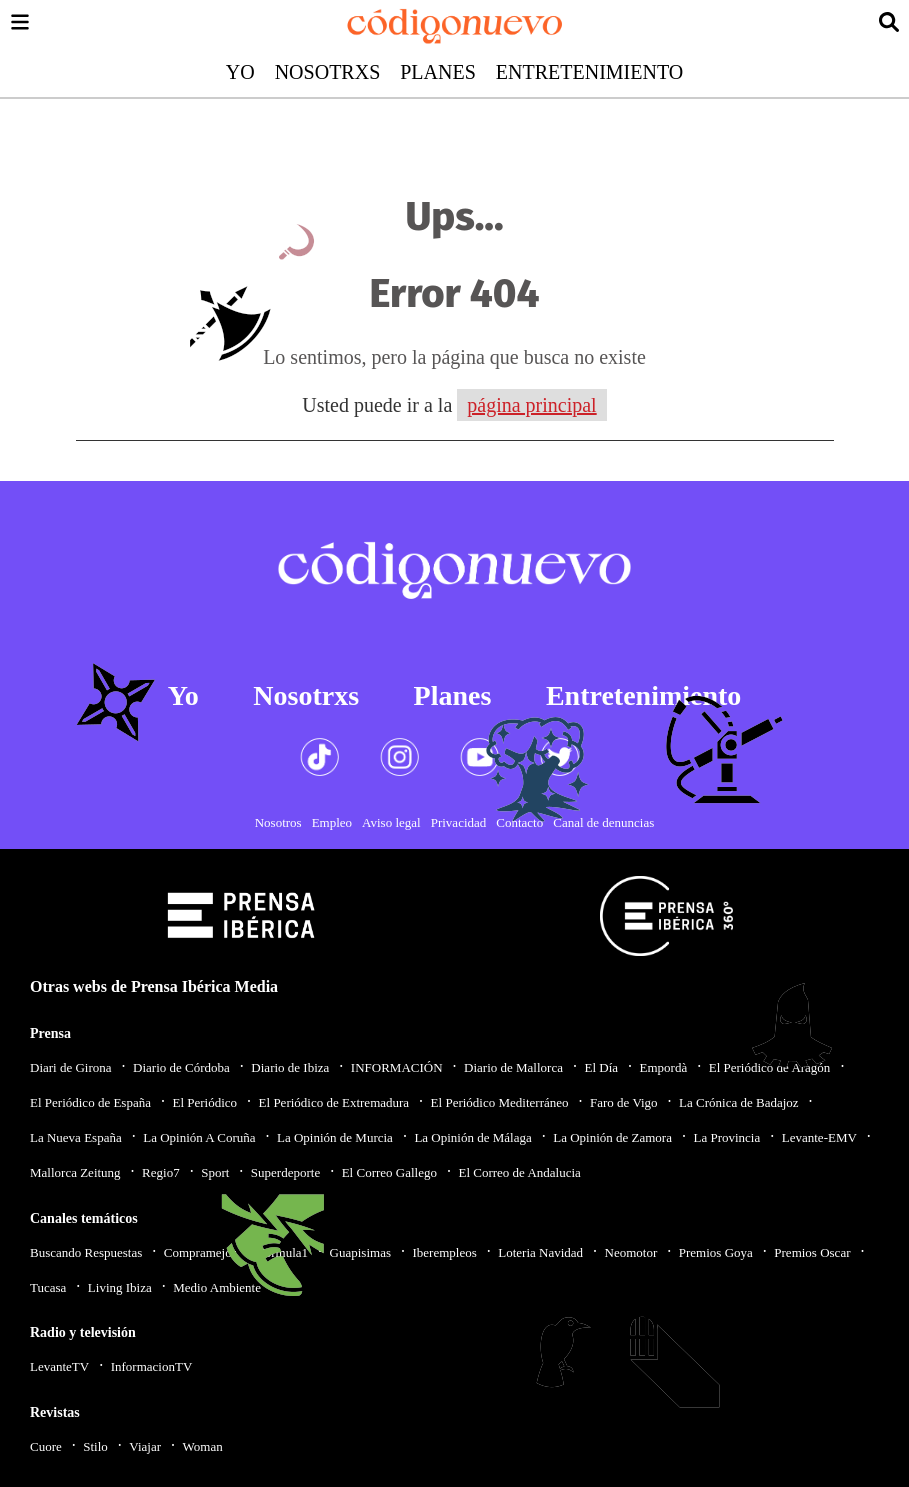 This screenshot has width=909, height=1487. I want to click on raven or crow icon for a messaging or mail feature, so click(556, 1352).